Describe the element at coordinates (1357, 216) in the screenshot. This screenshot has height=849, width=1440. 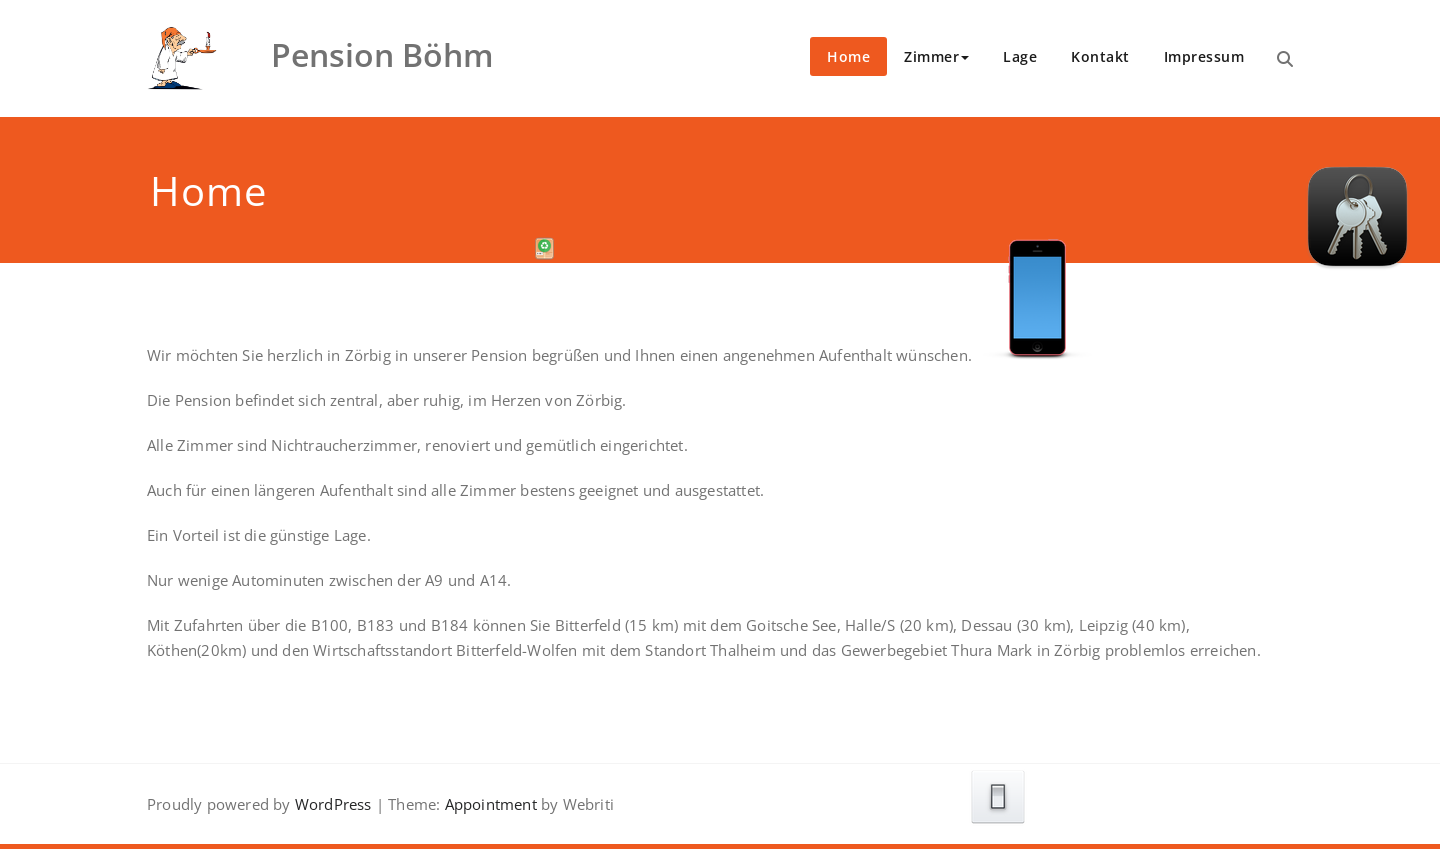
I see `open keychain access to manage saved passwords` at that location.